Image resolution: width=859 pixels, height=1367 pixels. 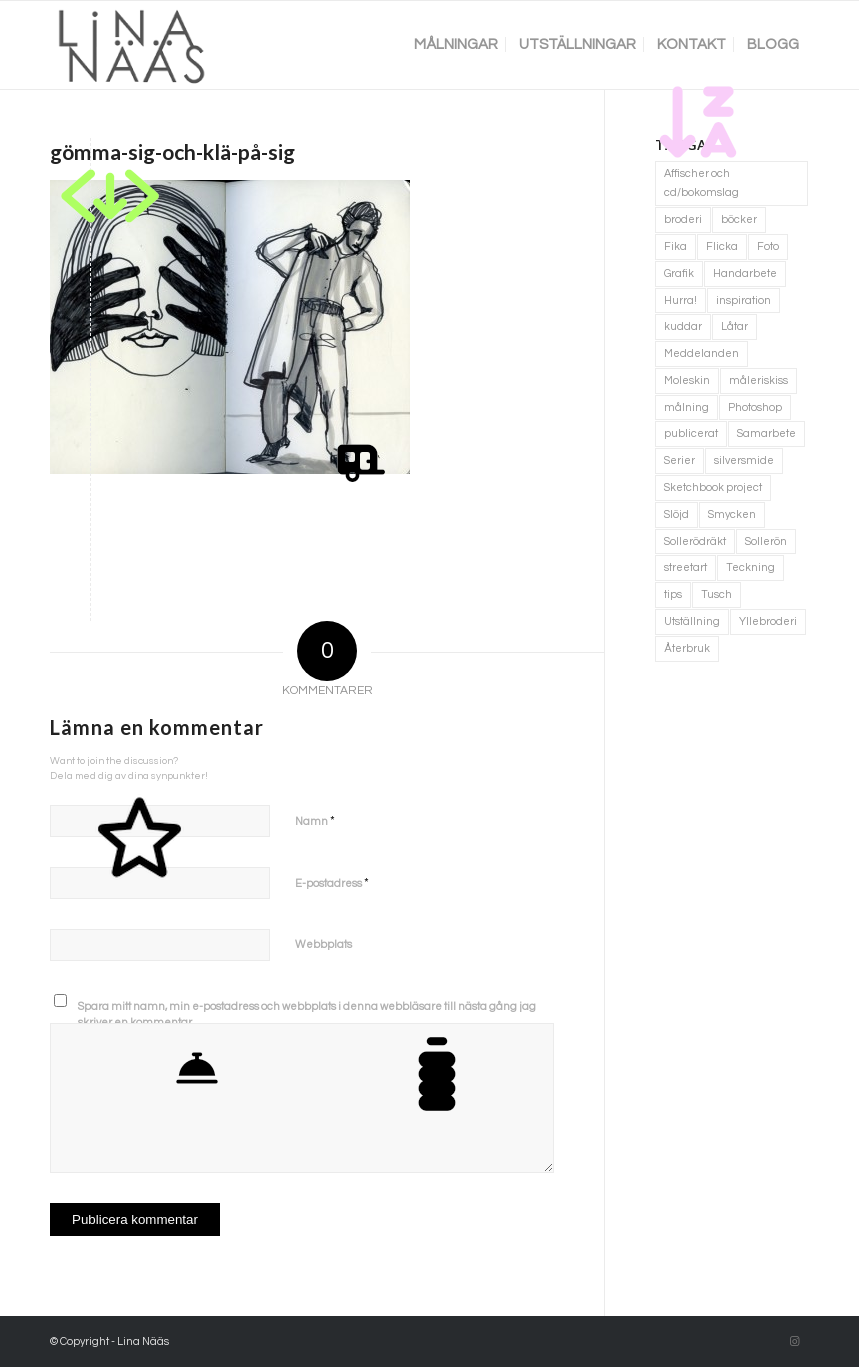 What do you see at coordinates (197, 1068) in the screenshot?
I see `request concierge or front desk assistance` at bounding box center [197, 1068].